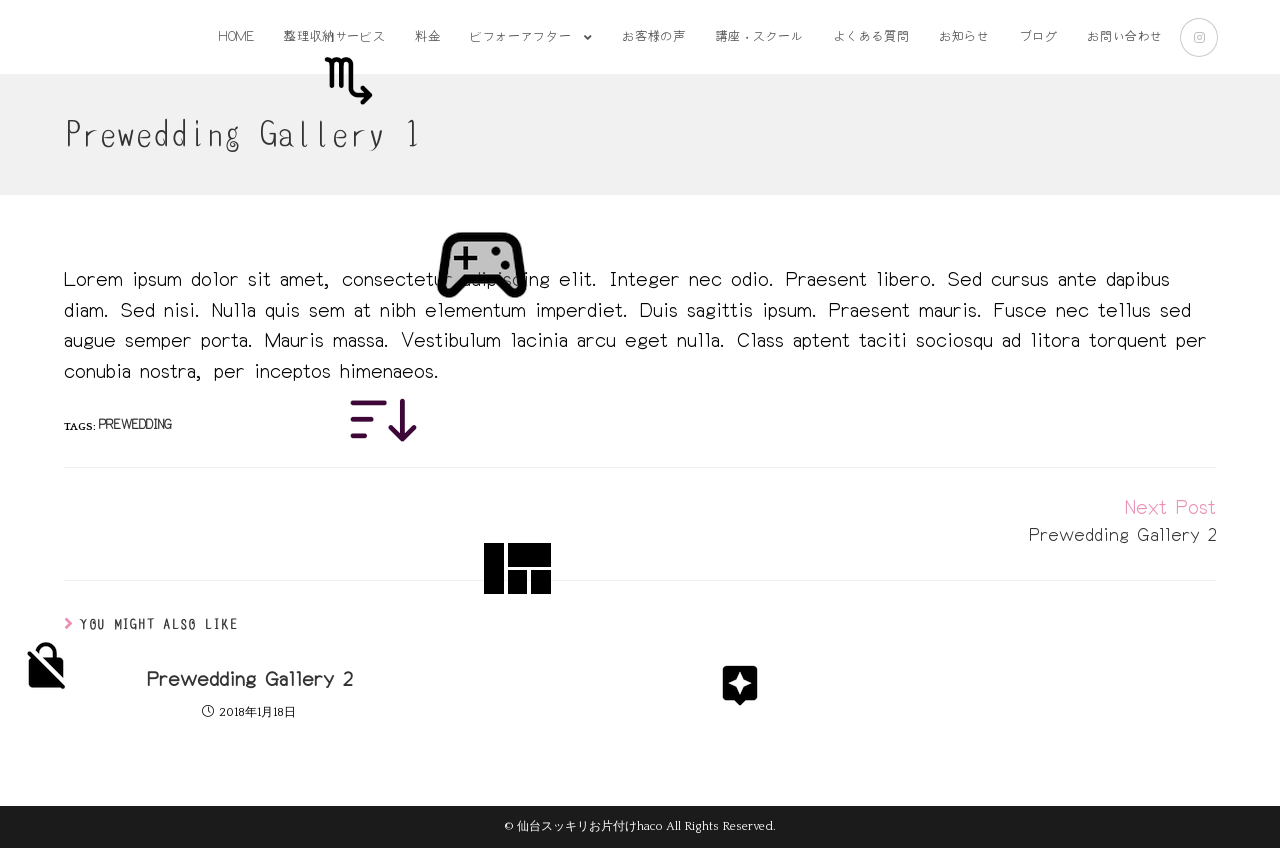  Describe the element at coordinates (46, 666) in the screenshot. I see `indicates connection is not encrypted or secure` at that location.